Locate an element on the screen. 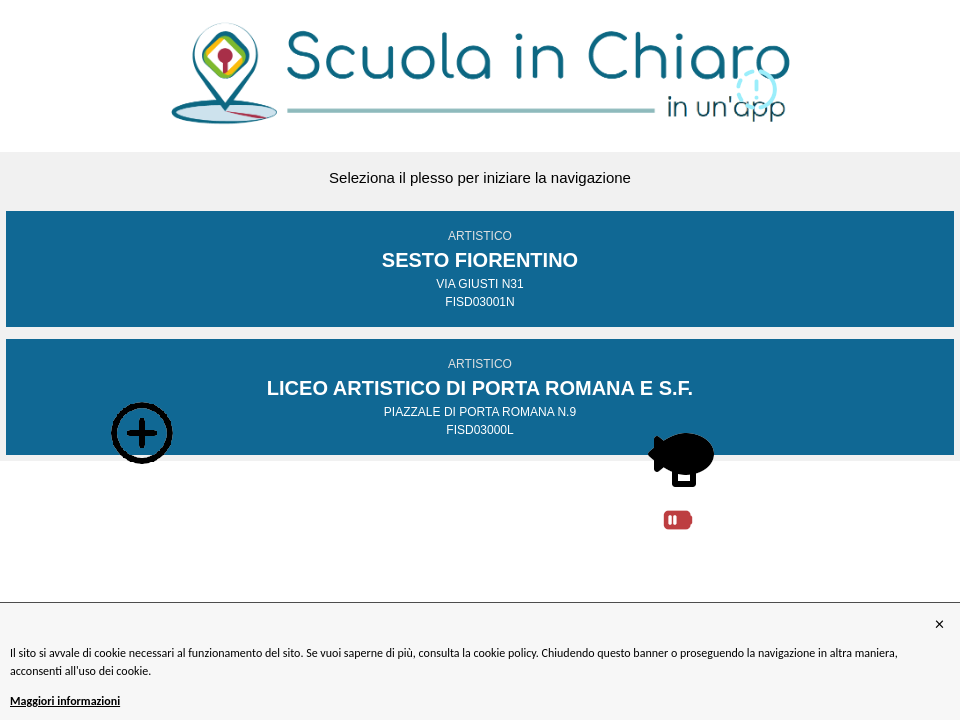 Image resolution: width=960 pixels, height=720 pixels. indicates battery level at approximately 50% charge is located at coordinates (678, 520).